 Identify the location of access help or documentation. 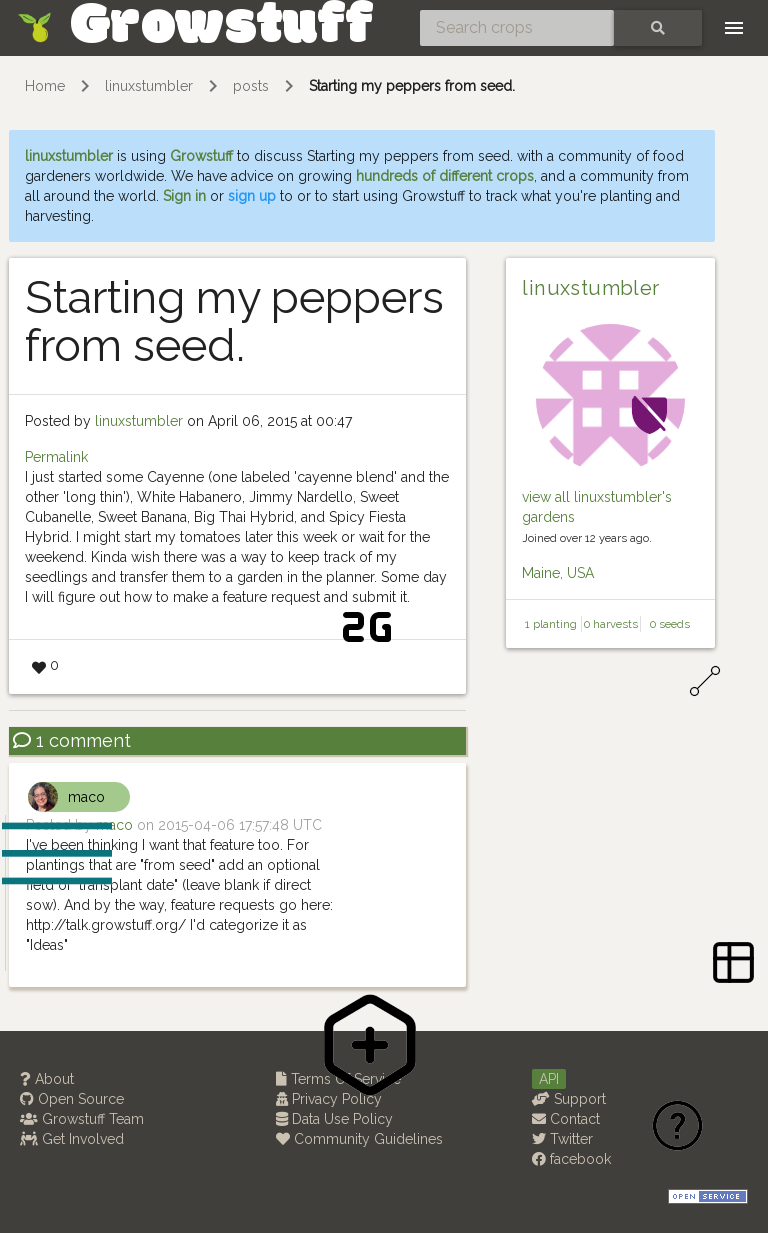
(679, 1127).